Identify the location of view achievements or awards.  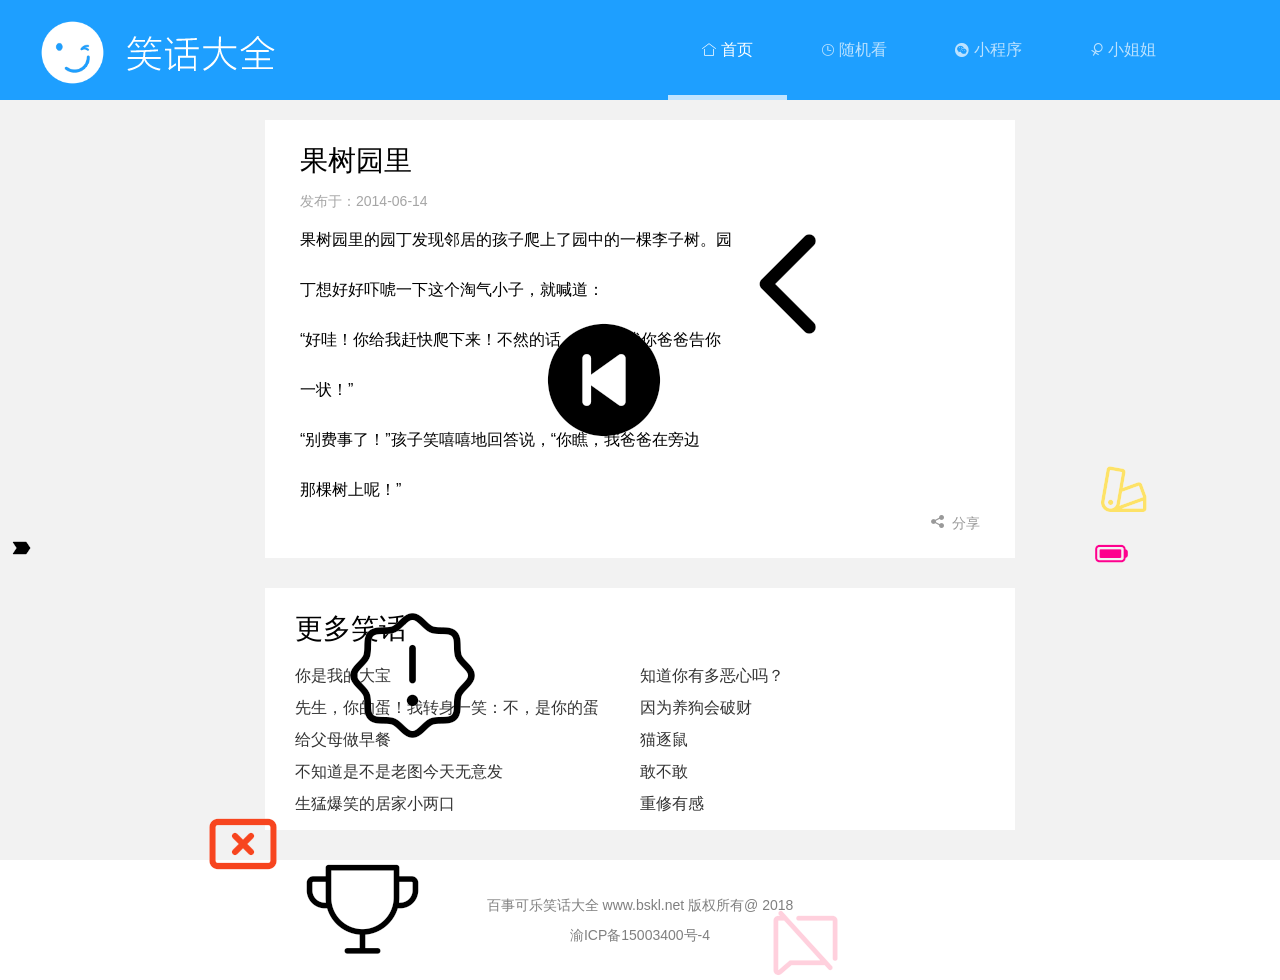
(362, 905).